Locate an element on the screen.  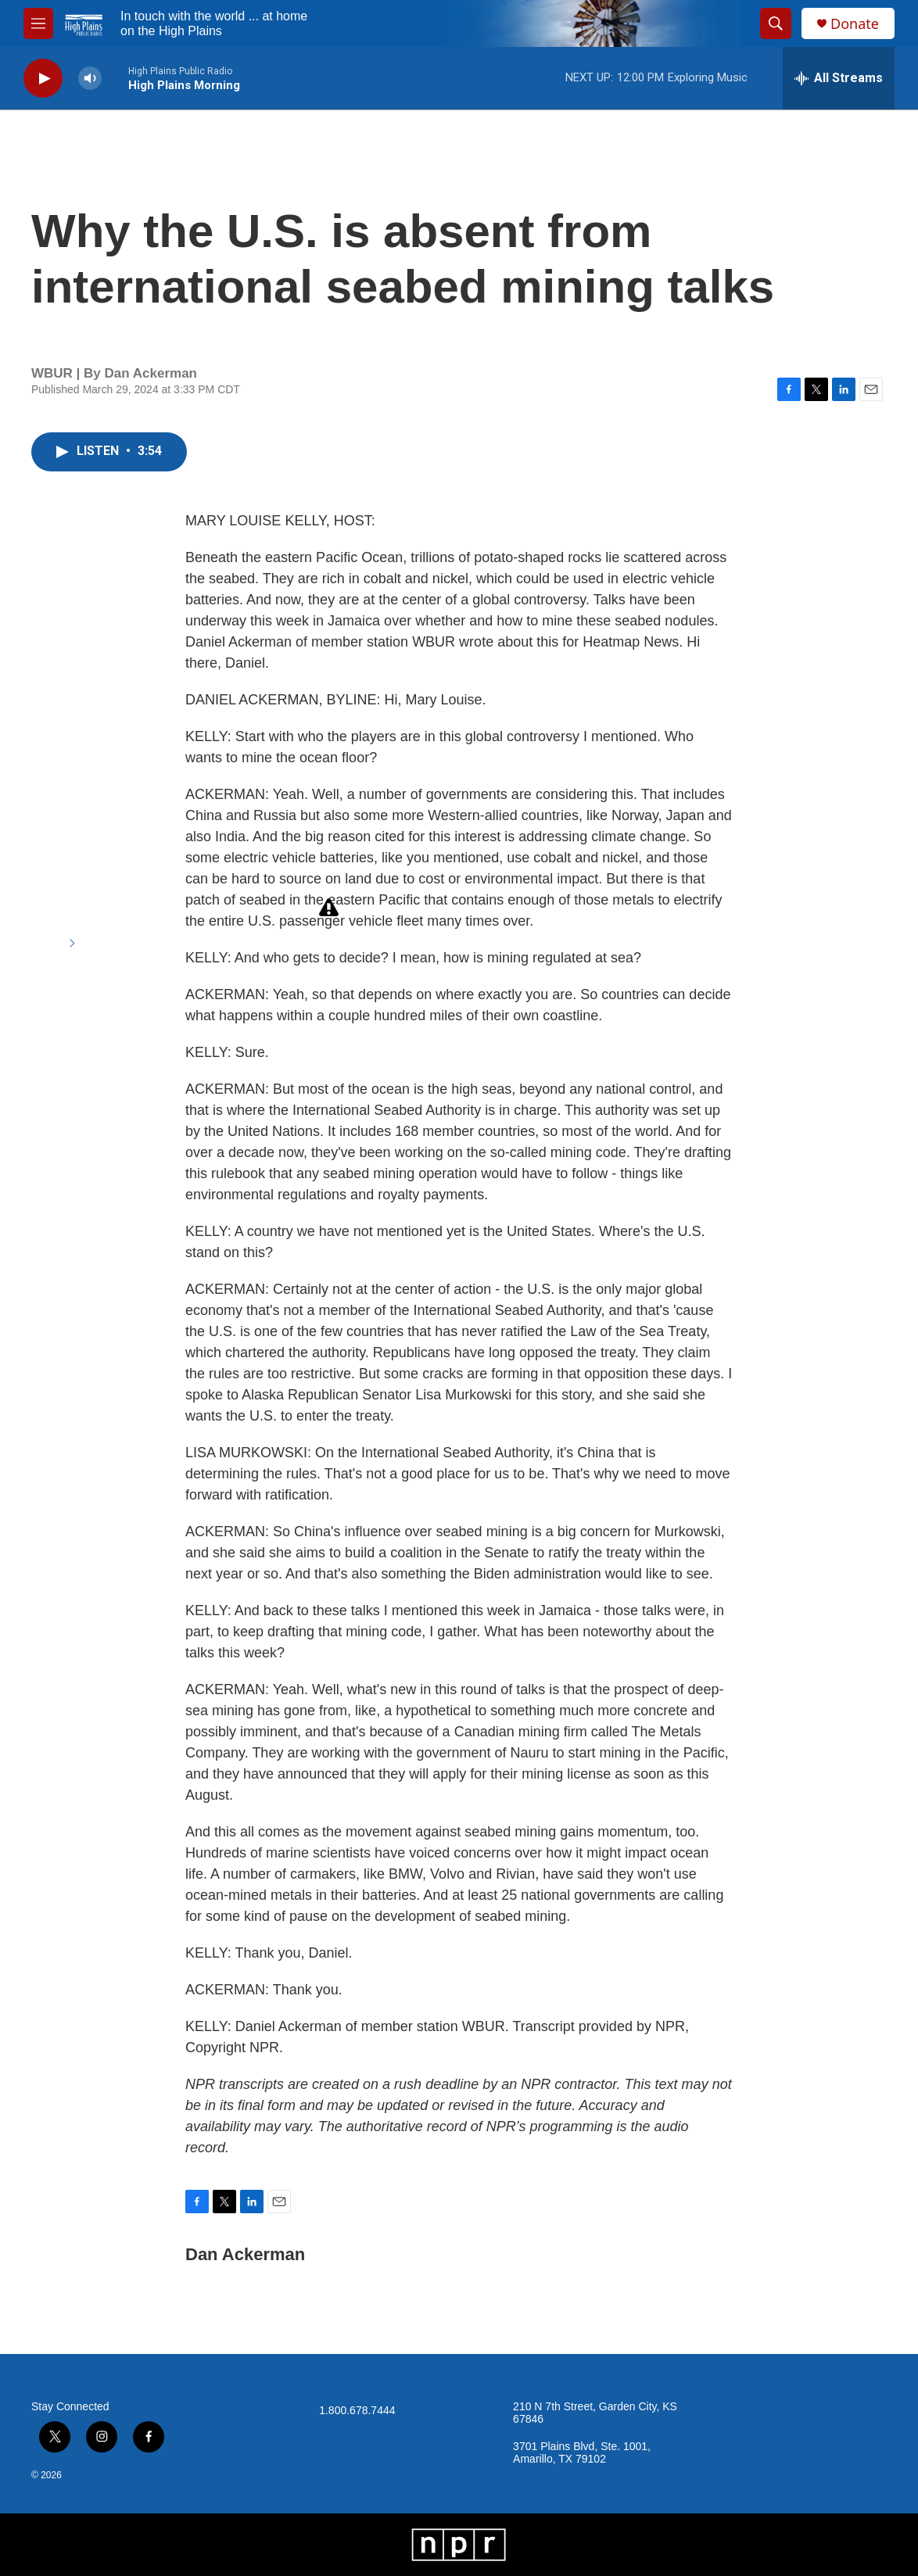
navigate to the next item or page is located at coordinates (71, 943).